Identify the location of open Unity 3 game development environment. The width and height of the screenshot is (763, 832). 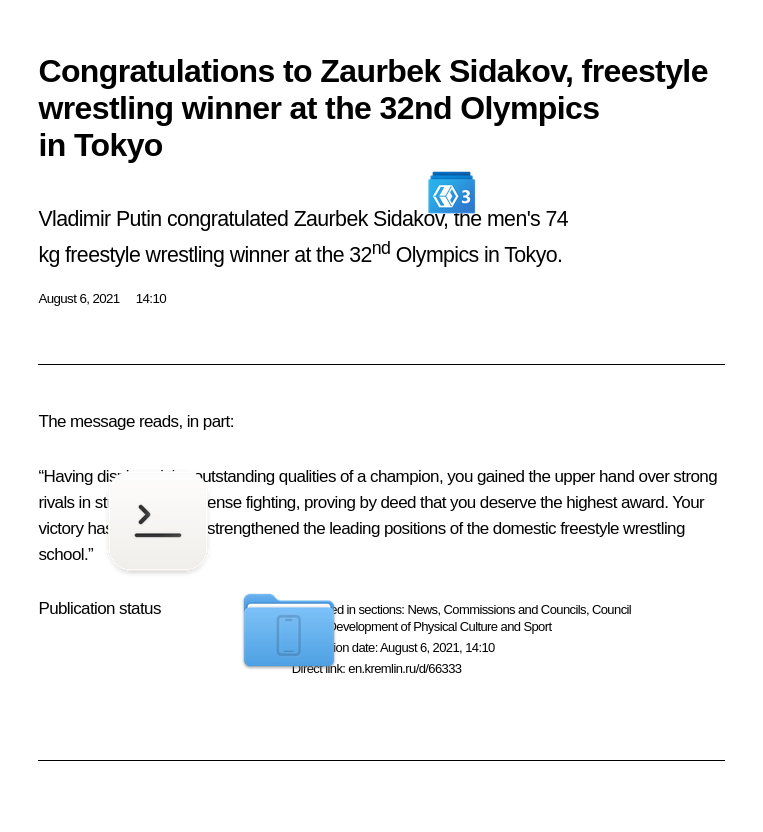
(451, 193).